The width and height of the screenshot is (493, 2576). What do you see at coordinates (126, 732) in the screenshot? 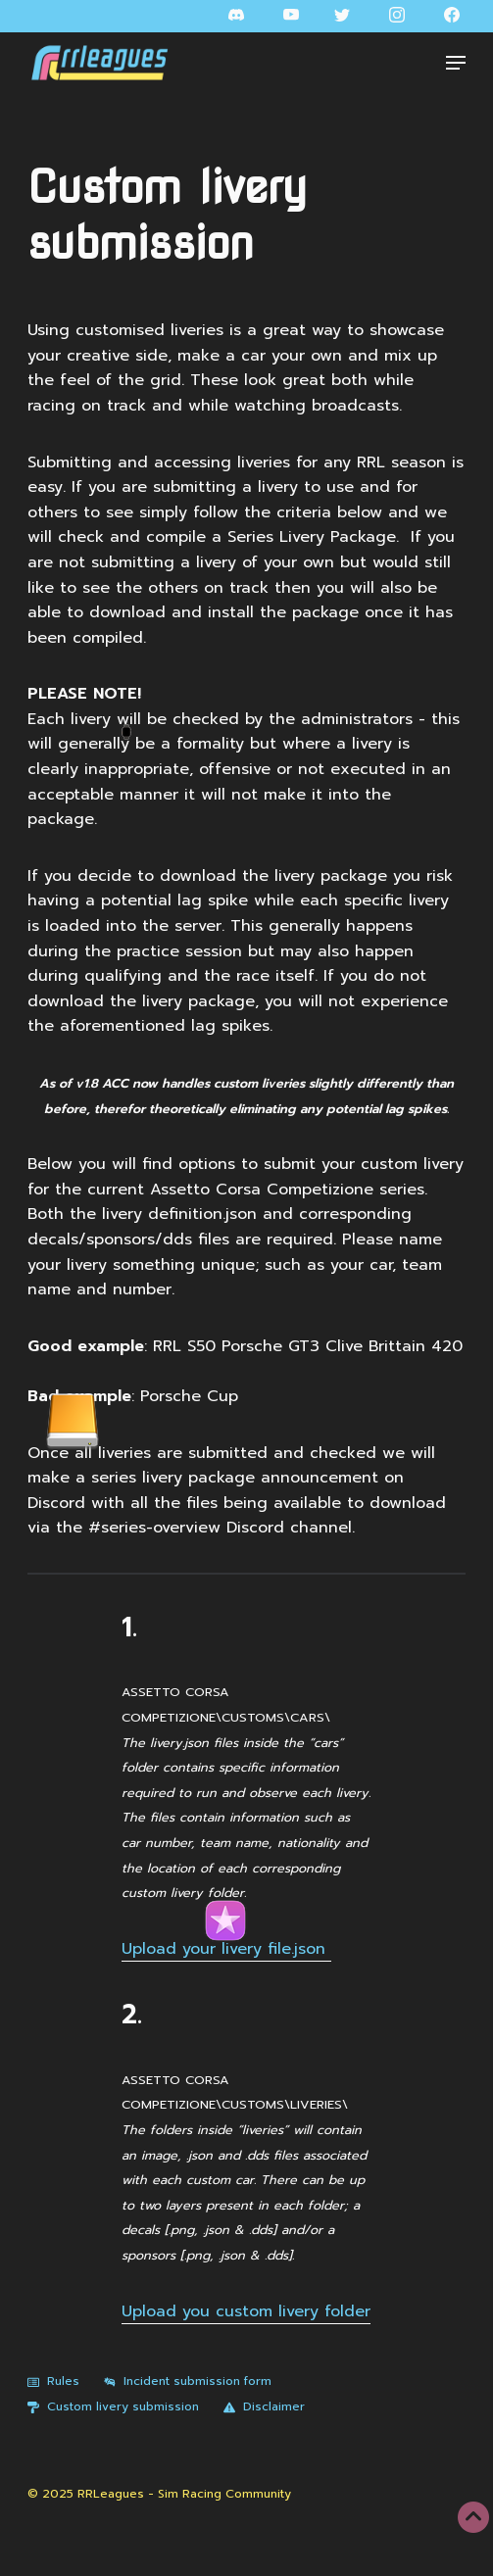
I see `apple watch device icon` at bounding box center [126, 732].